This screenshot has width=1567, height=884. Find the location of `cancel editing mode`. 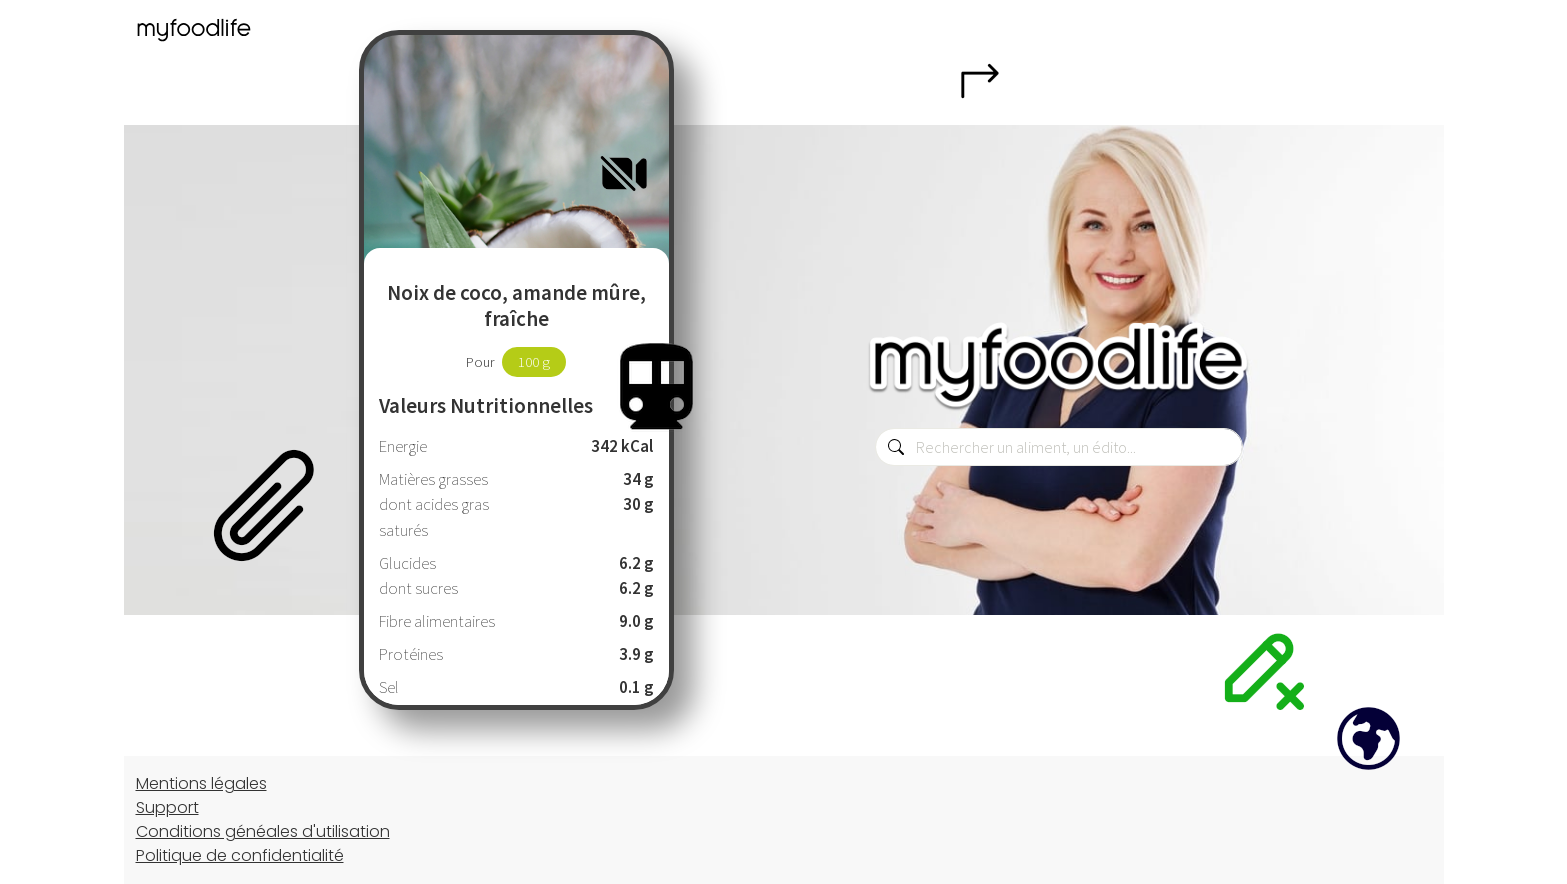

cancel editing mode is located at coordinates (1260, 666).